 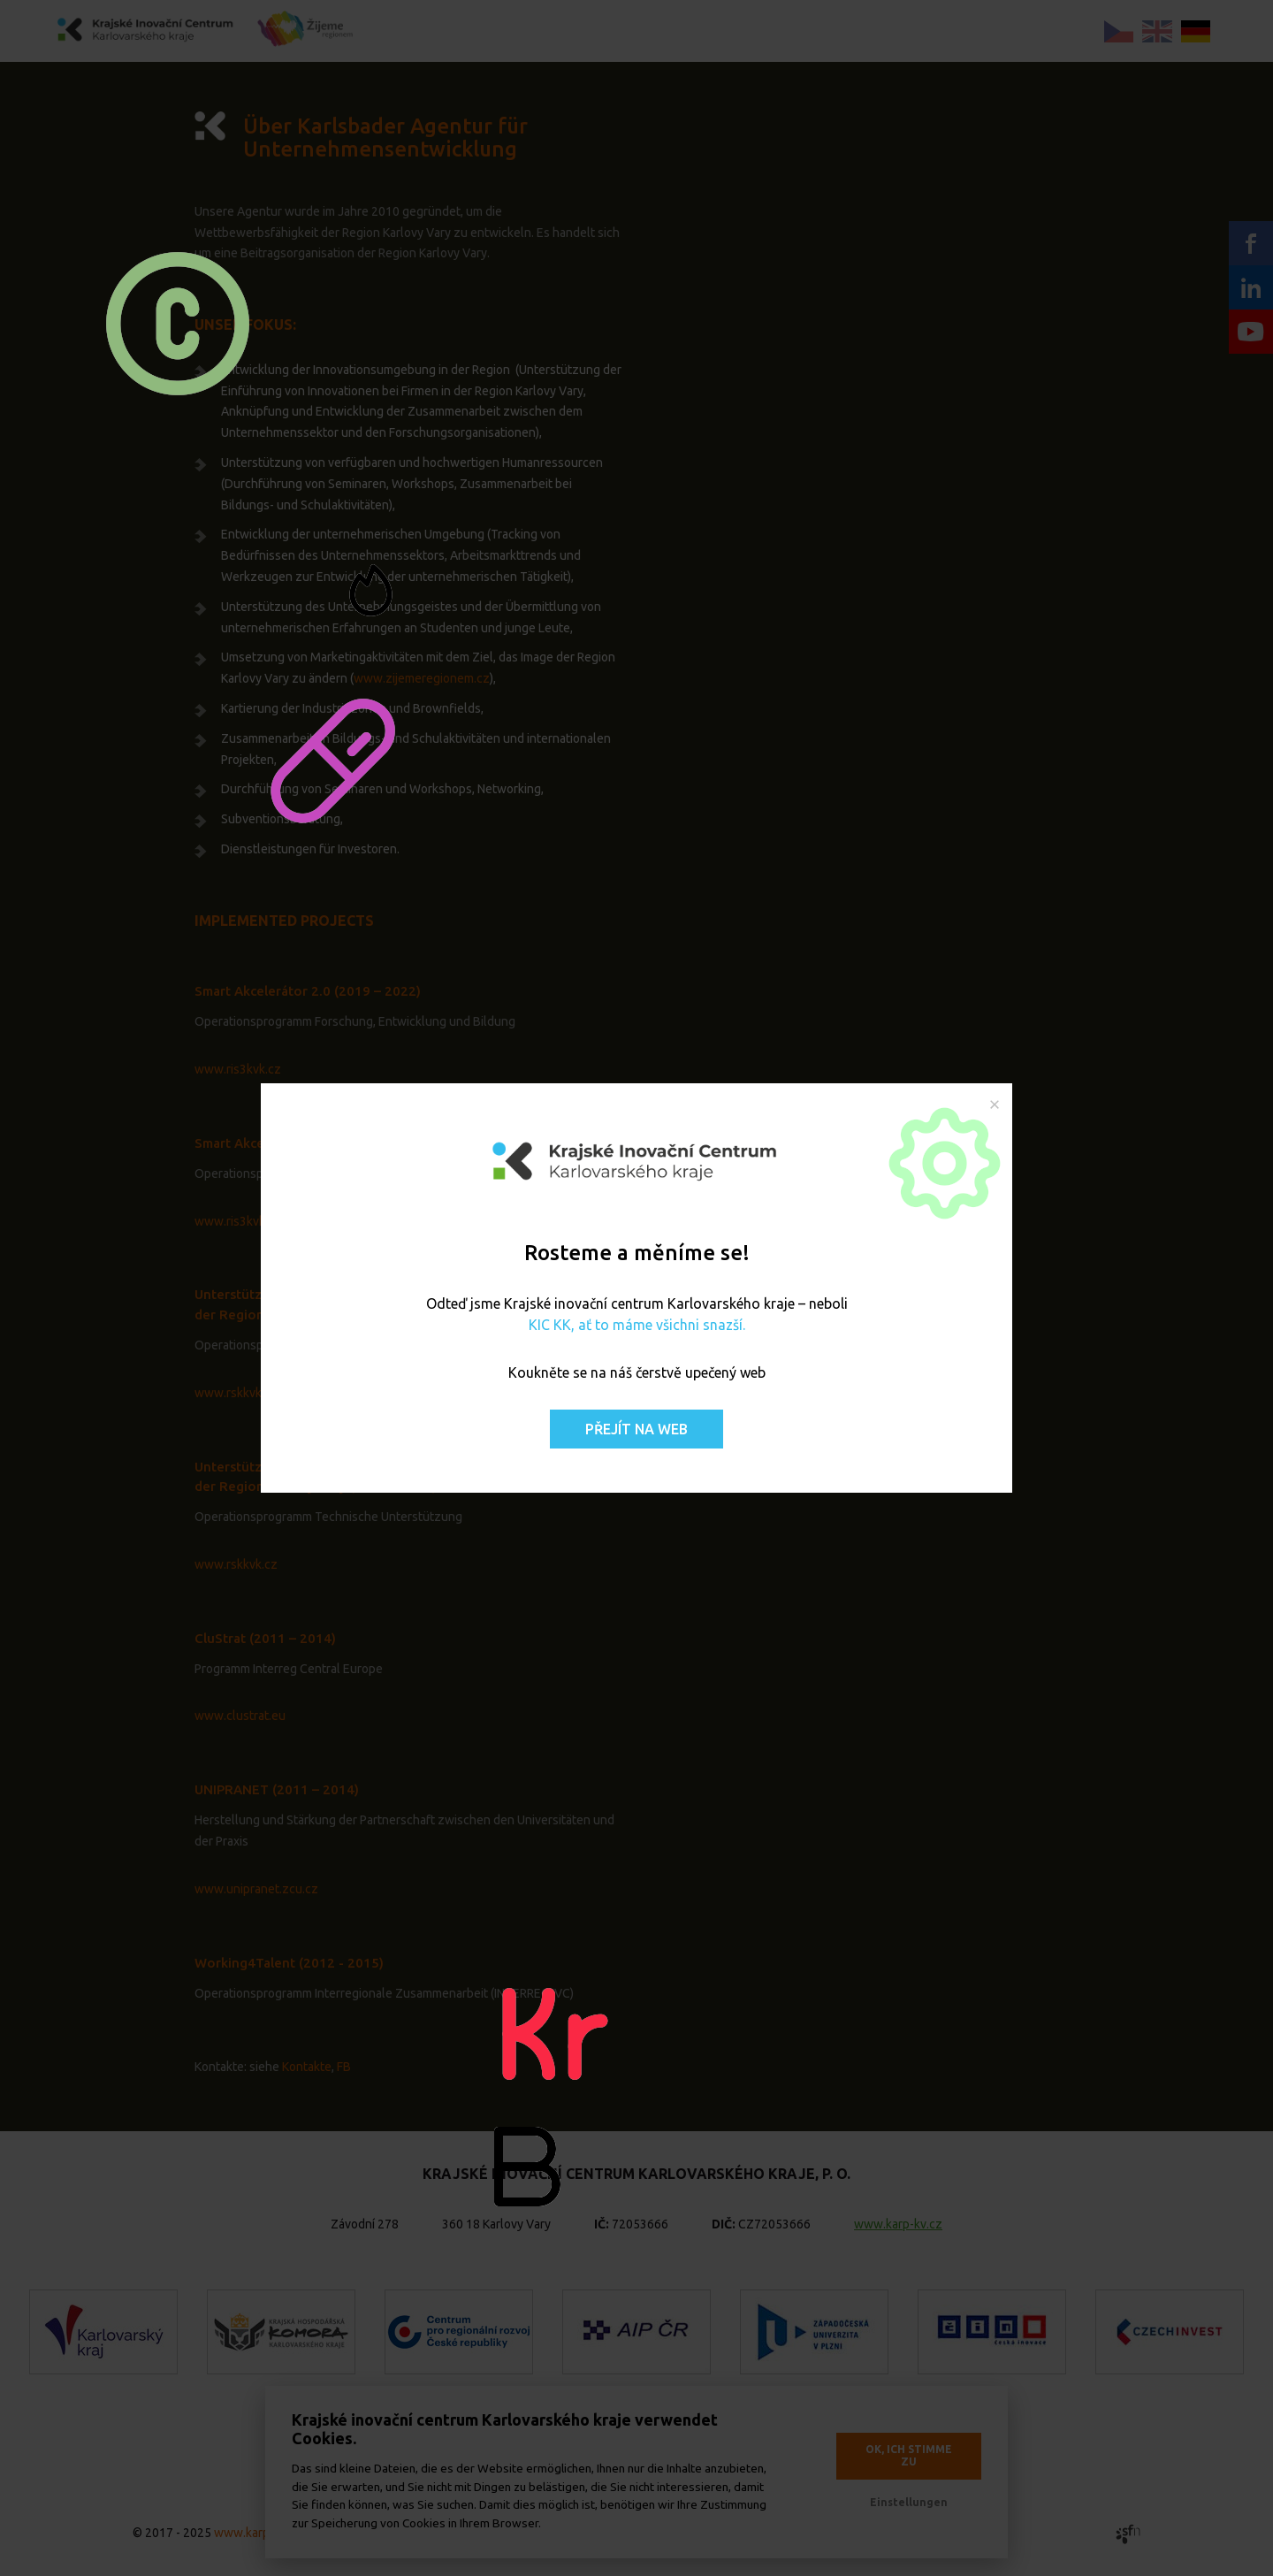 What do you see at coordinates (178, 324) in the screenshot?
I see `indicates copyright or copyrighted content` at bounding box center [178, 324].